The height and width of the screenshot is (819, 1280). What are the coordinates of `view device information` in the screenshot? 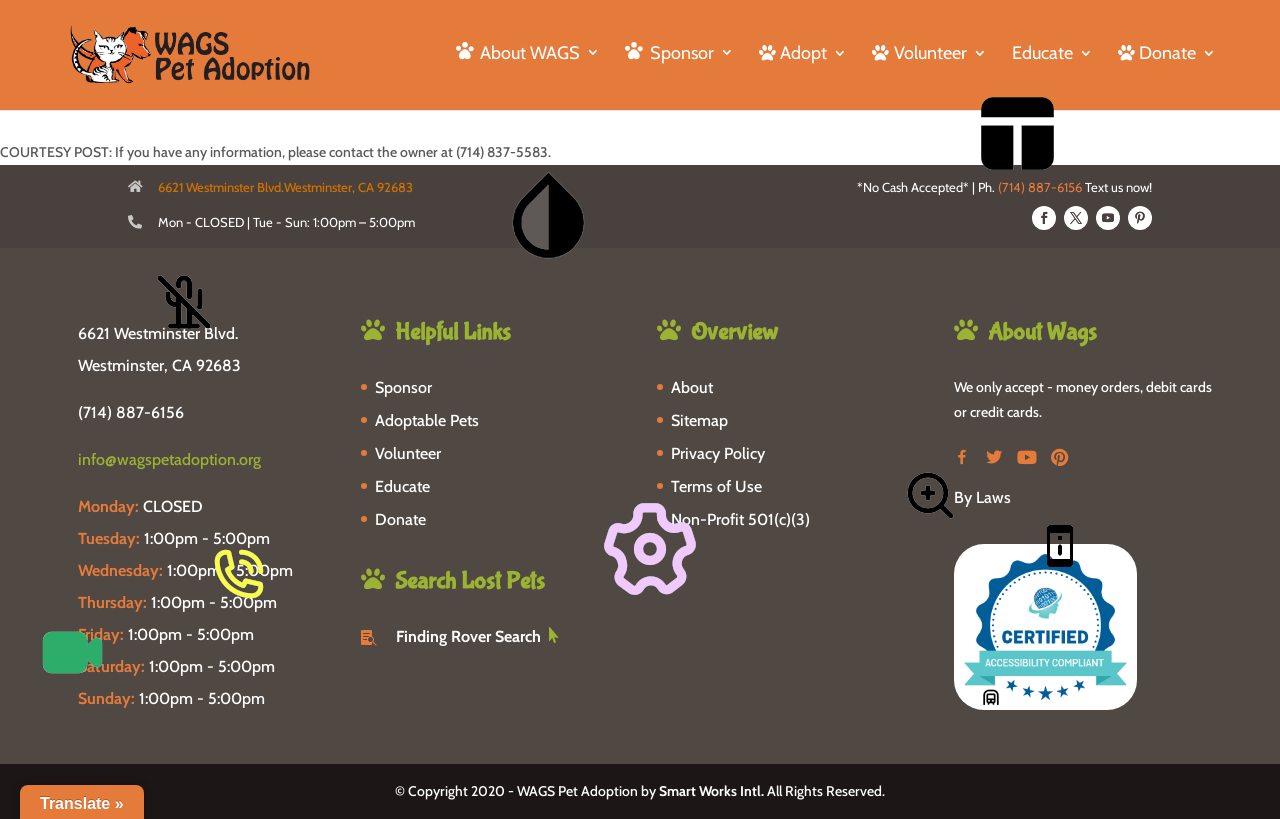 It's located at (1060, 546).